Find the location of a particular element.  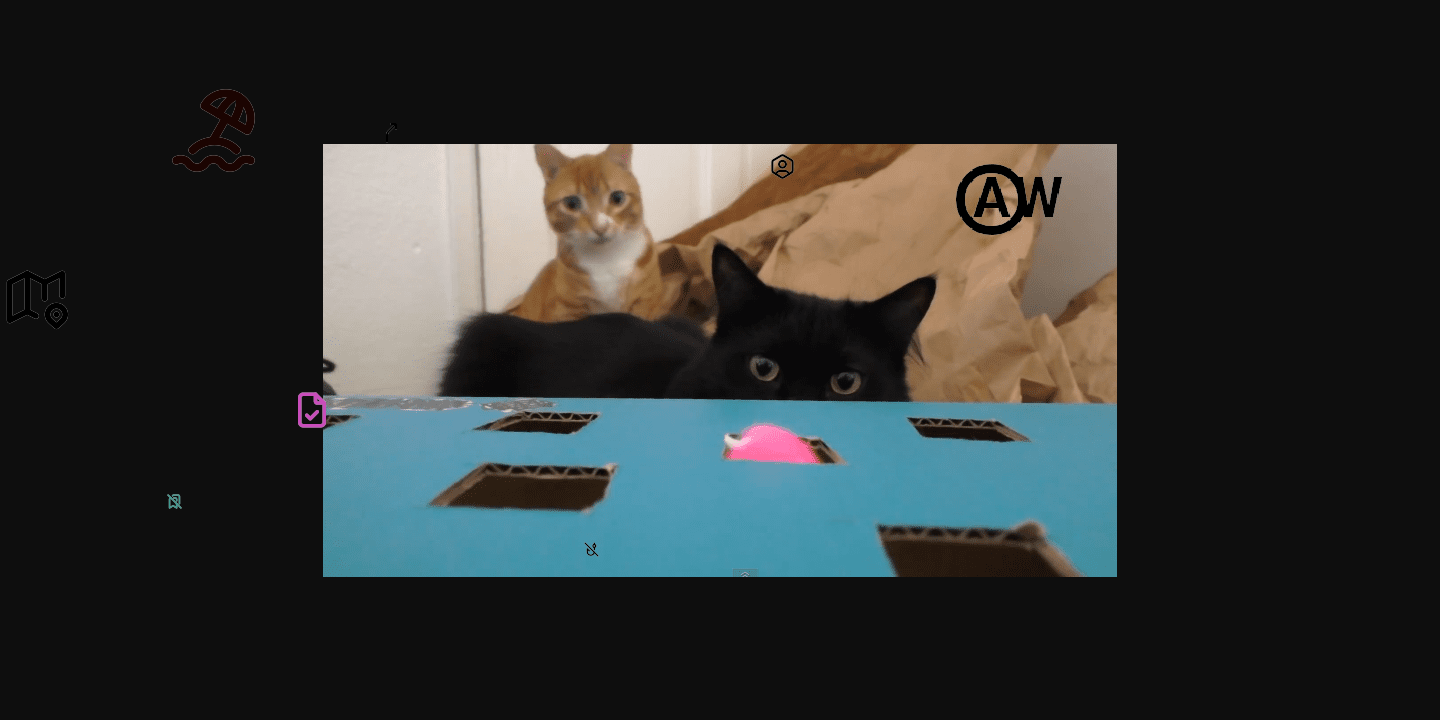

bear right at the next turn is located at coordinates (391, 133).